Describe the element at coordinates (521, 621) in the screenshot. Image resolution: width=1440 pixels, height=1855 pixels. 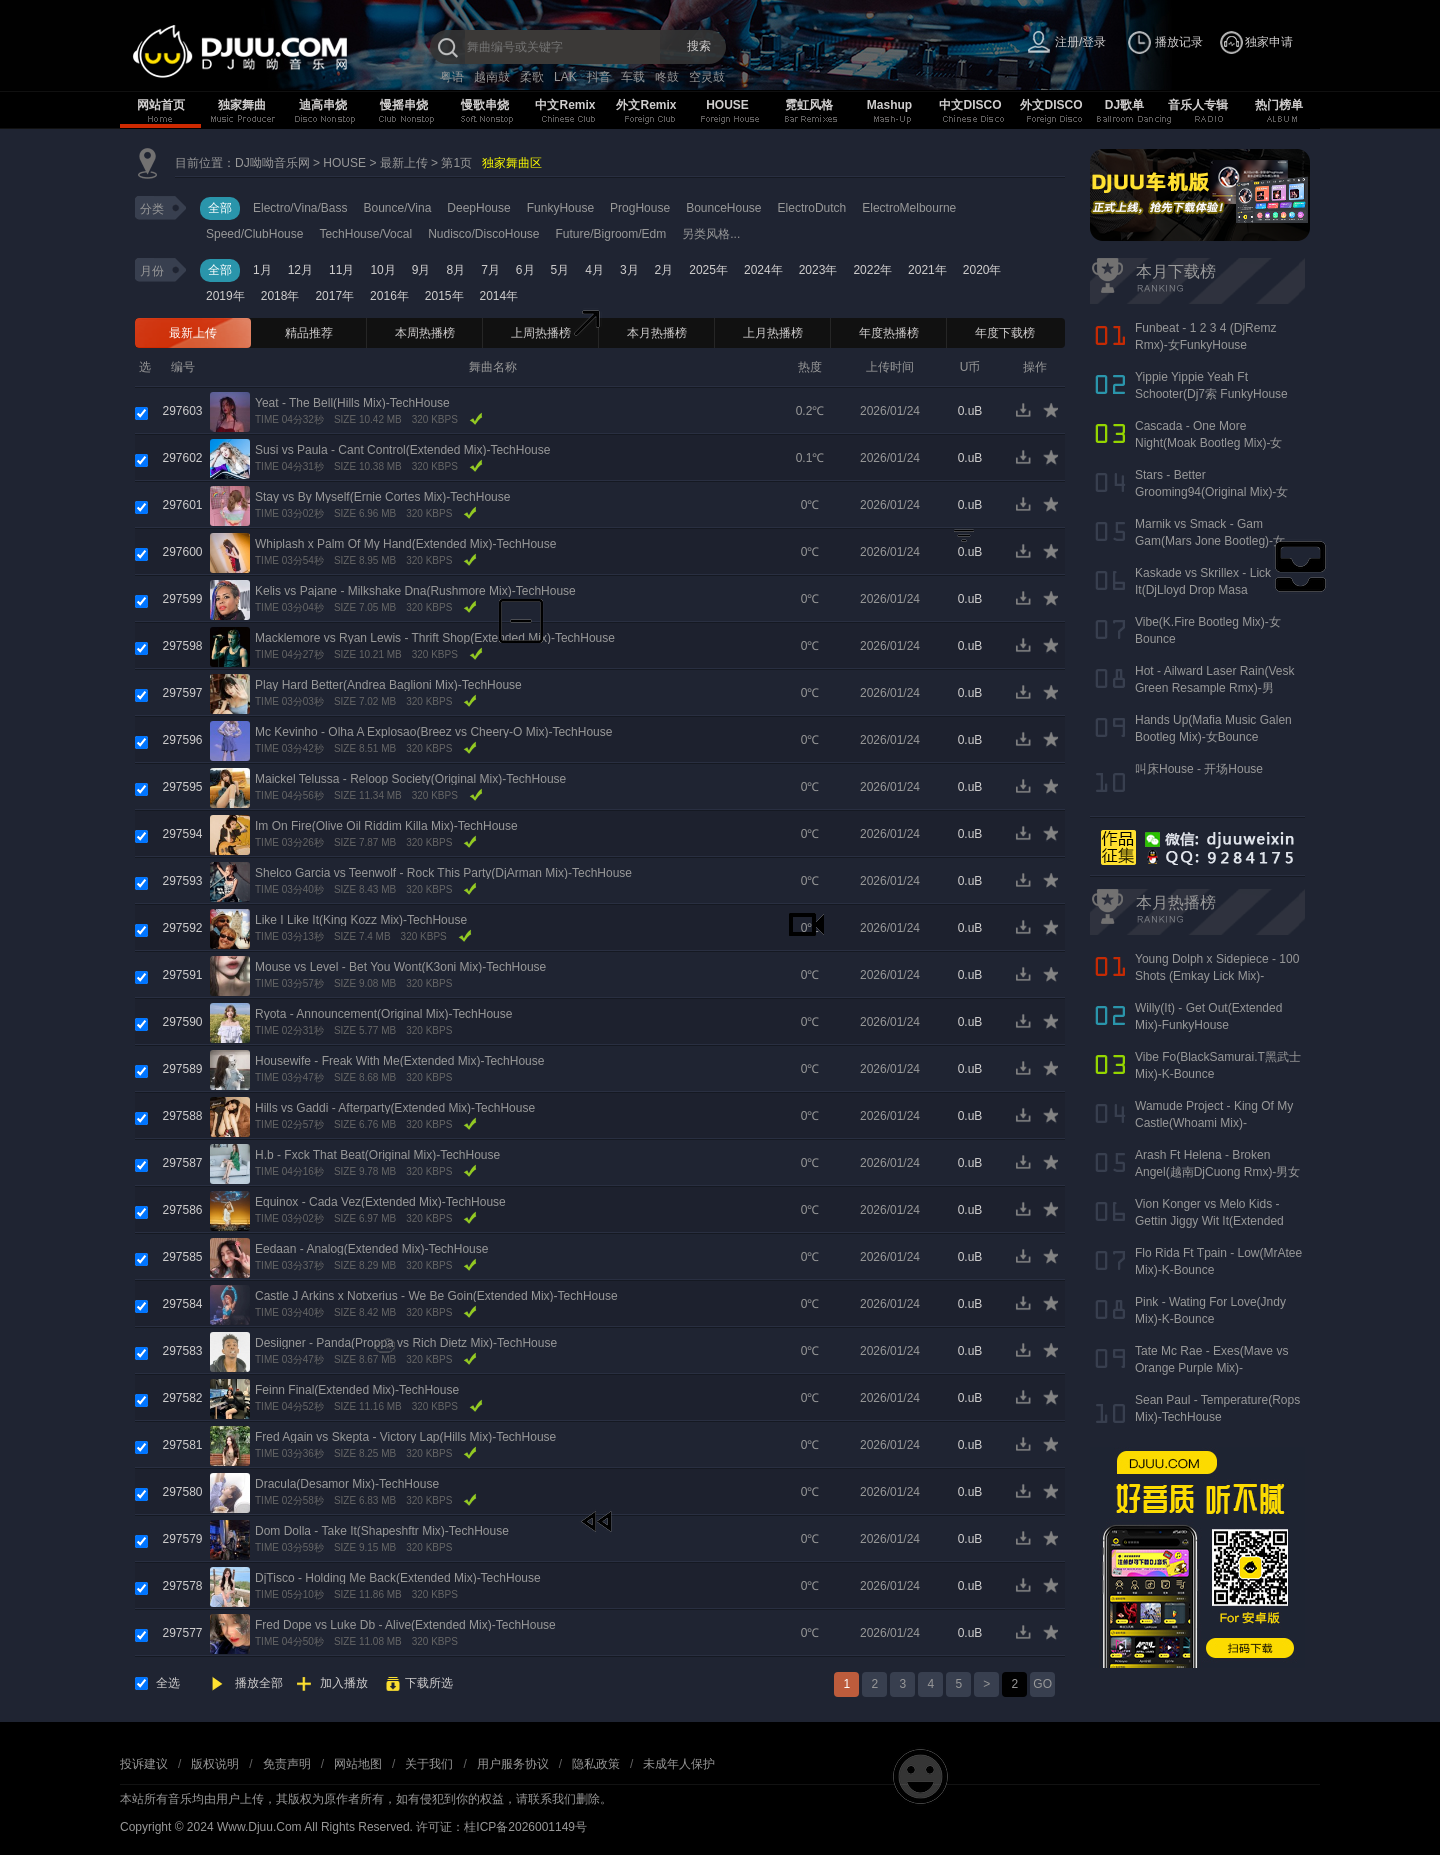
I see `remove or collapse an item` at that location.